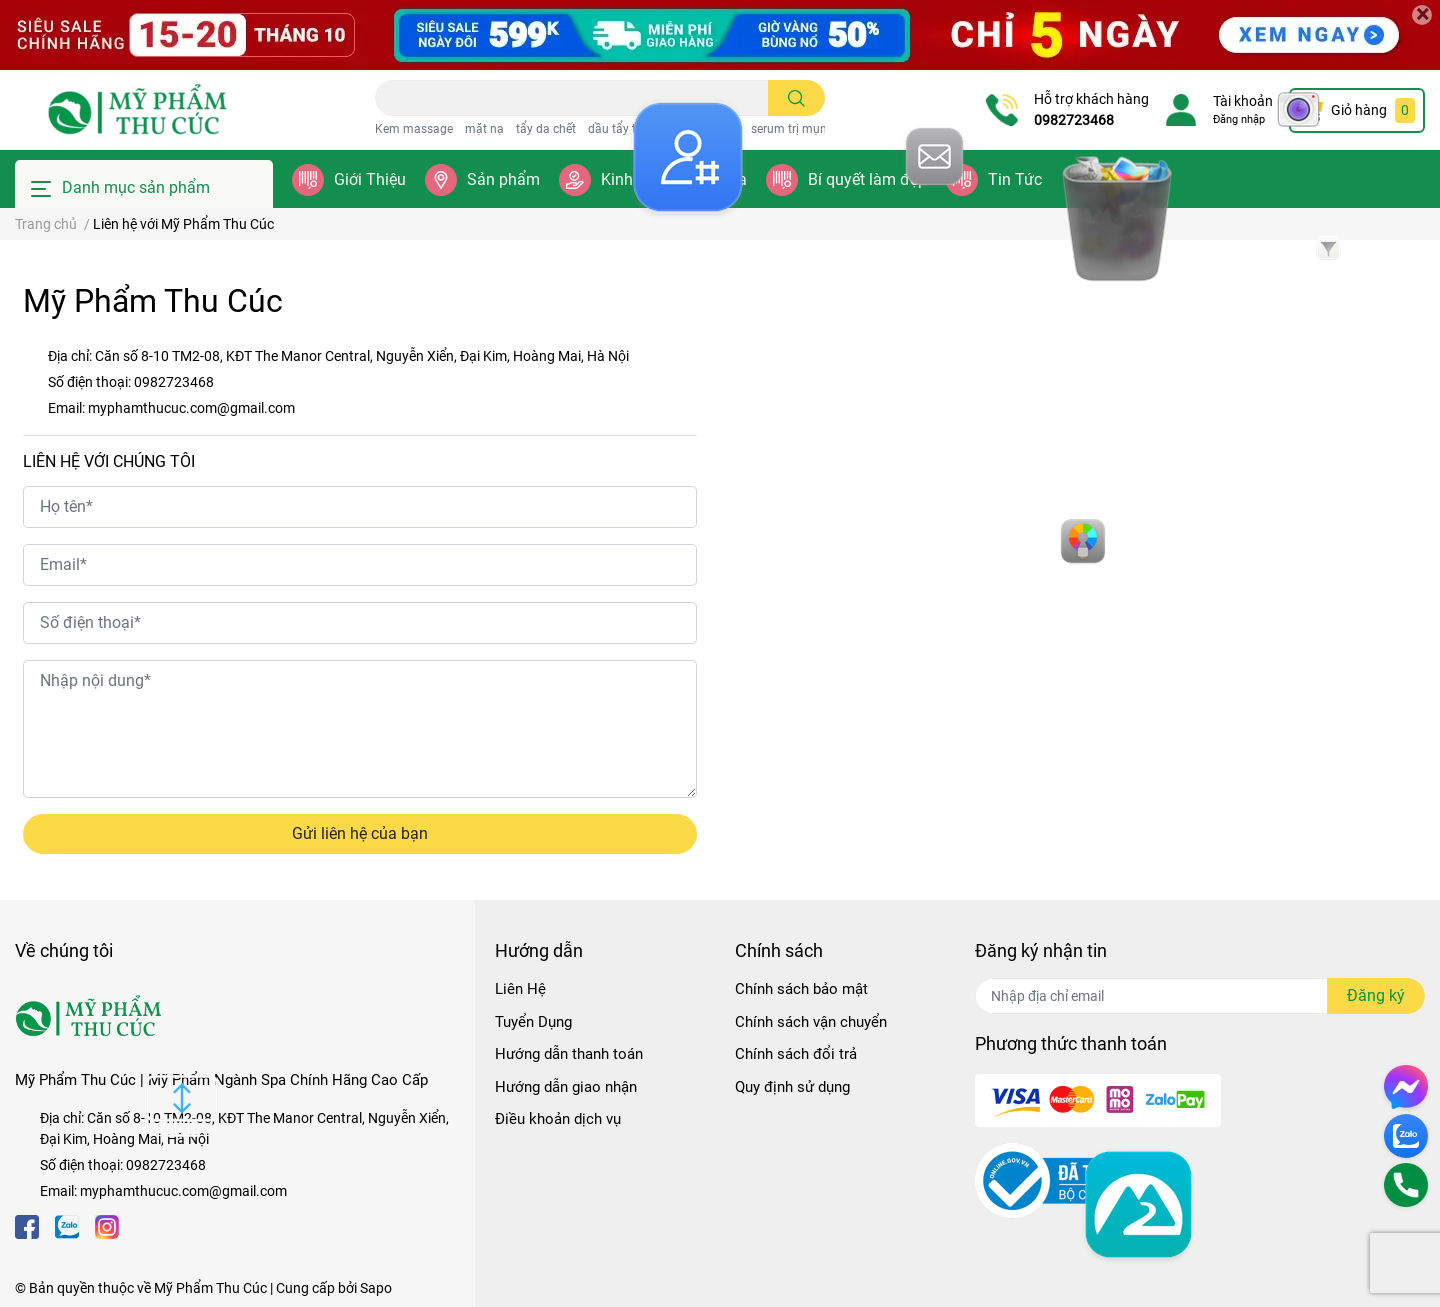  I want to click on open OpenRGB lighting control application, so click(1083, 541).